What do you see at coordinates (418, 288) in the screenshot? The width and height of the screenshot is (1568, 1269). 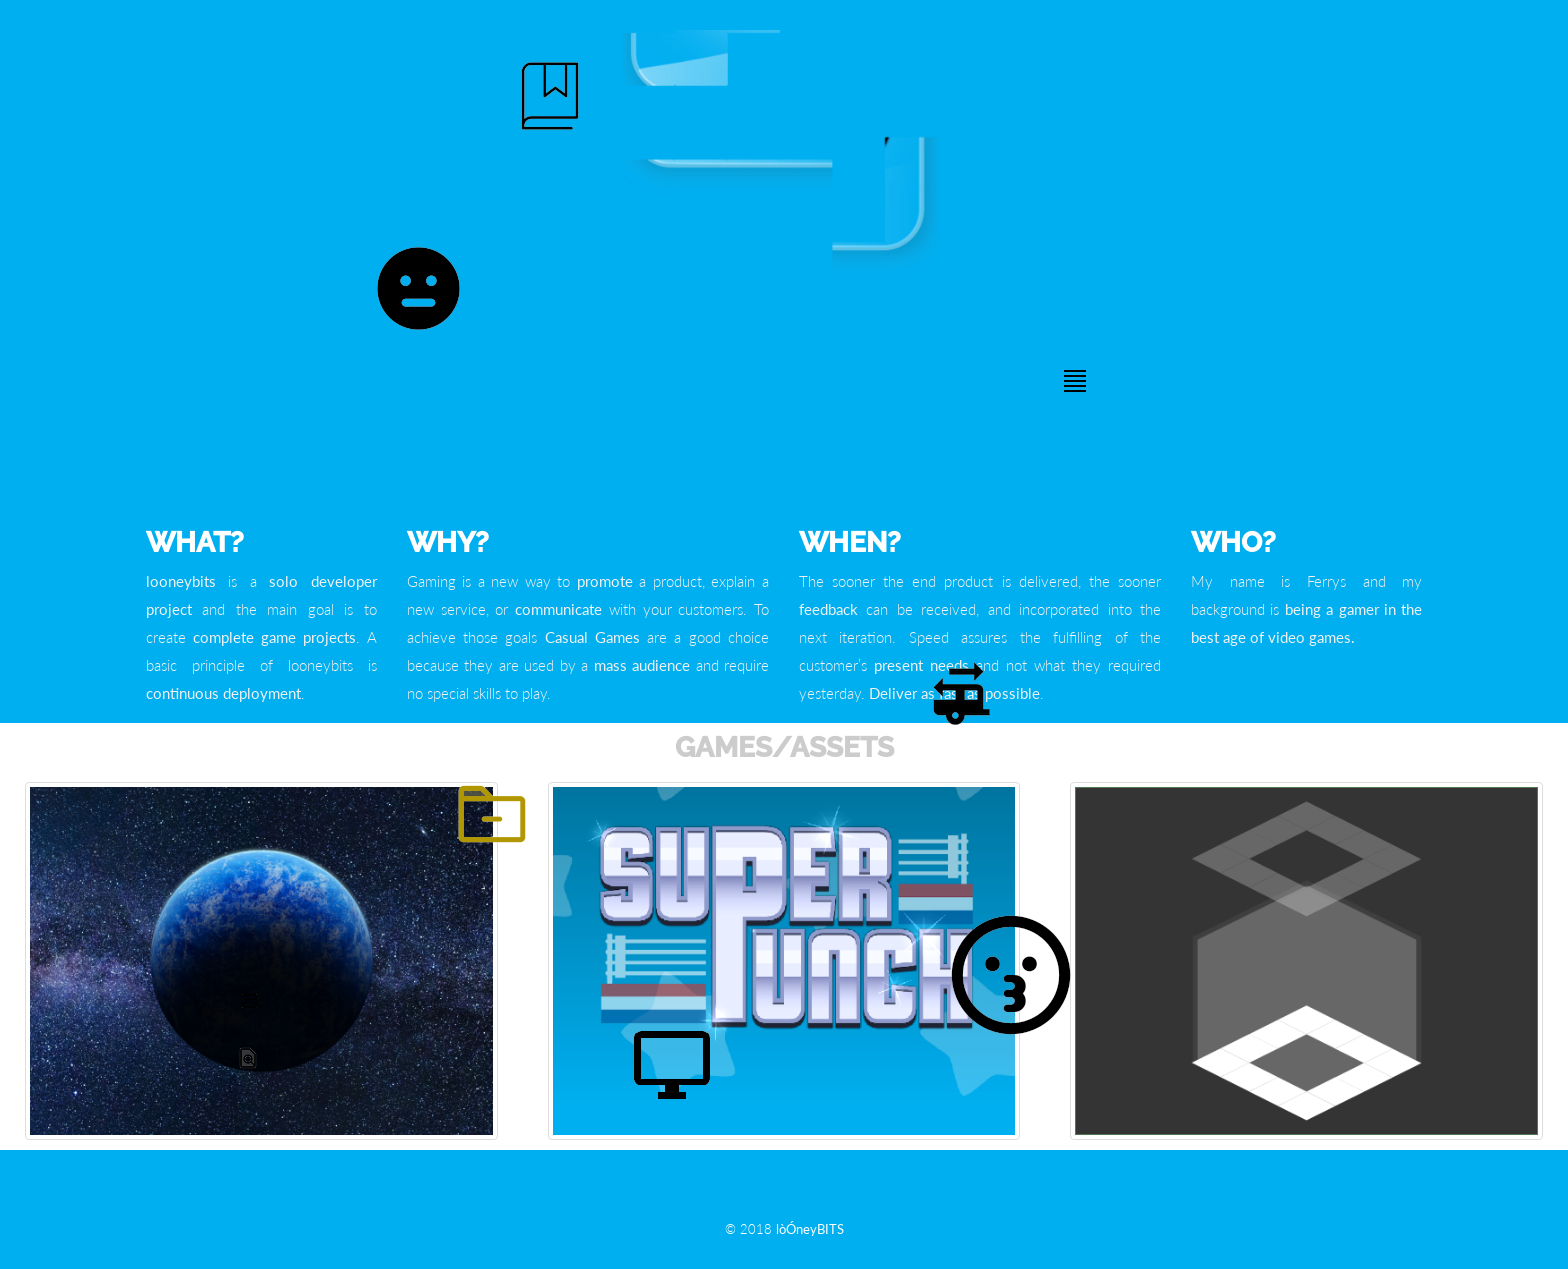 I see `rate your experience as neutral` at bounding box center [418, 288].